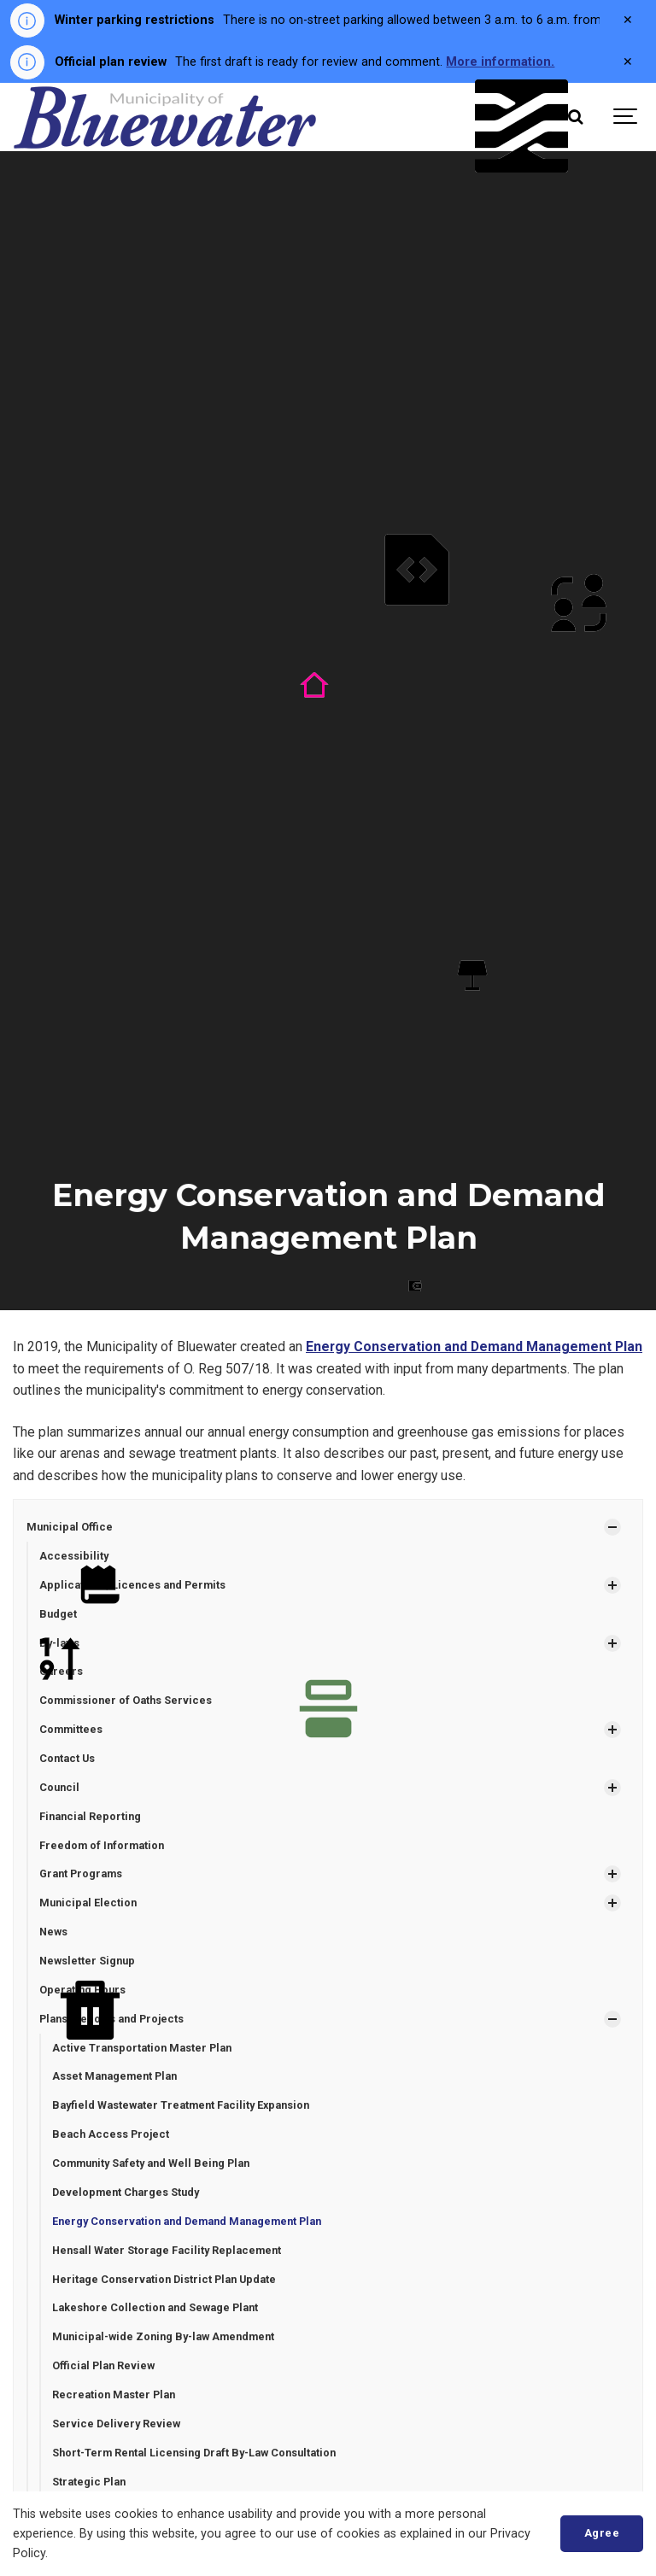 The width and height of the screenshot is (656, 2576). What do you see at coordinates (56, 1659) in the screenshot?
I see `sort numbers in descending order` at bounding box center [56, 1659].